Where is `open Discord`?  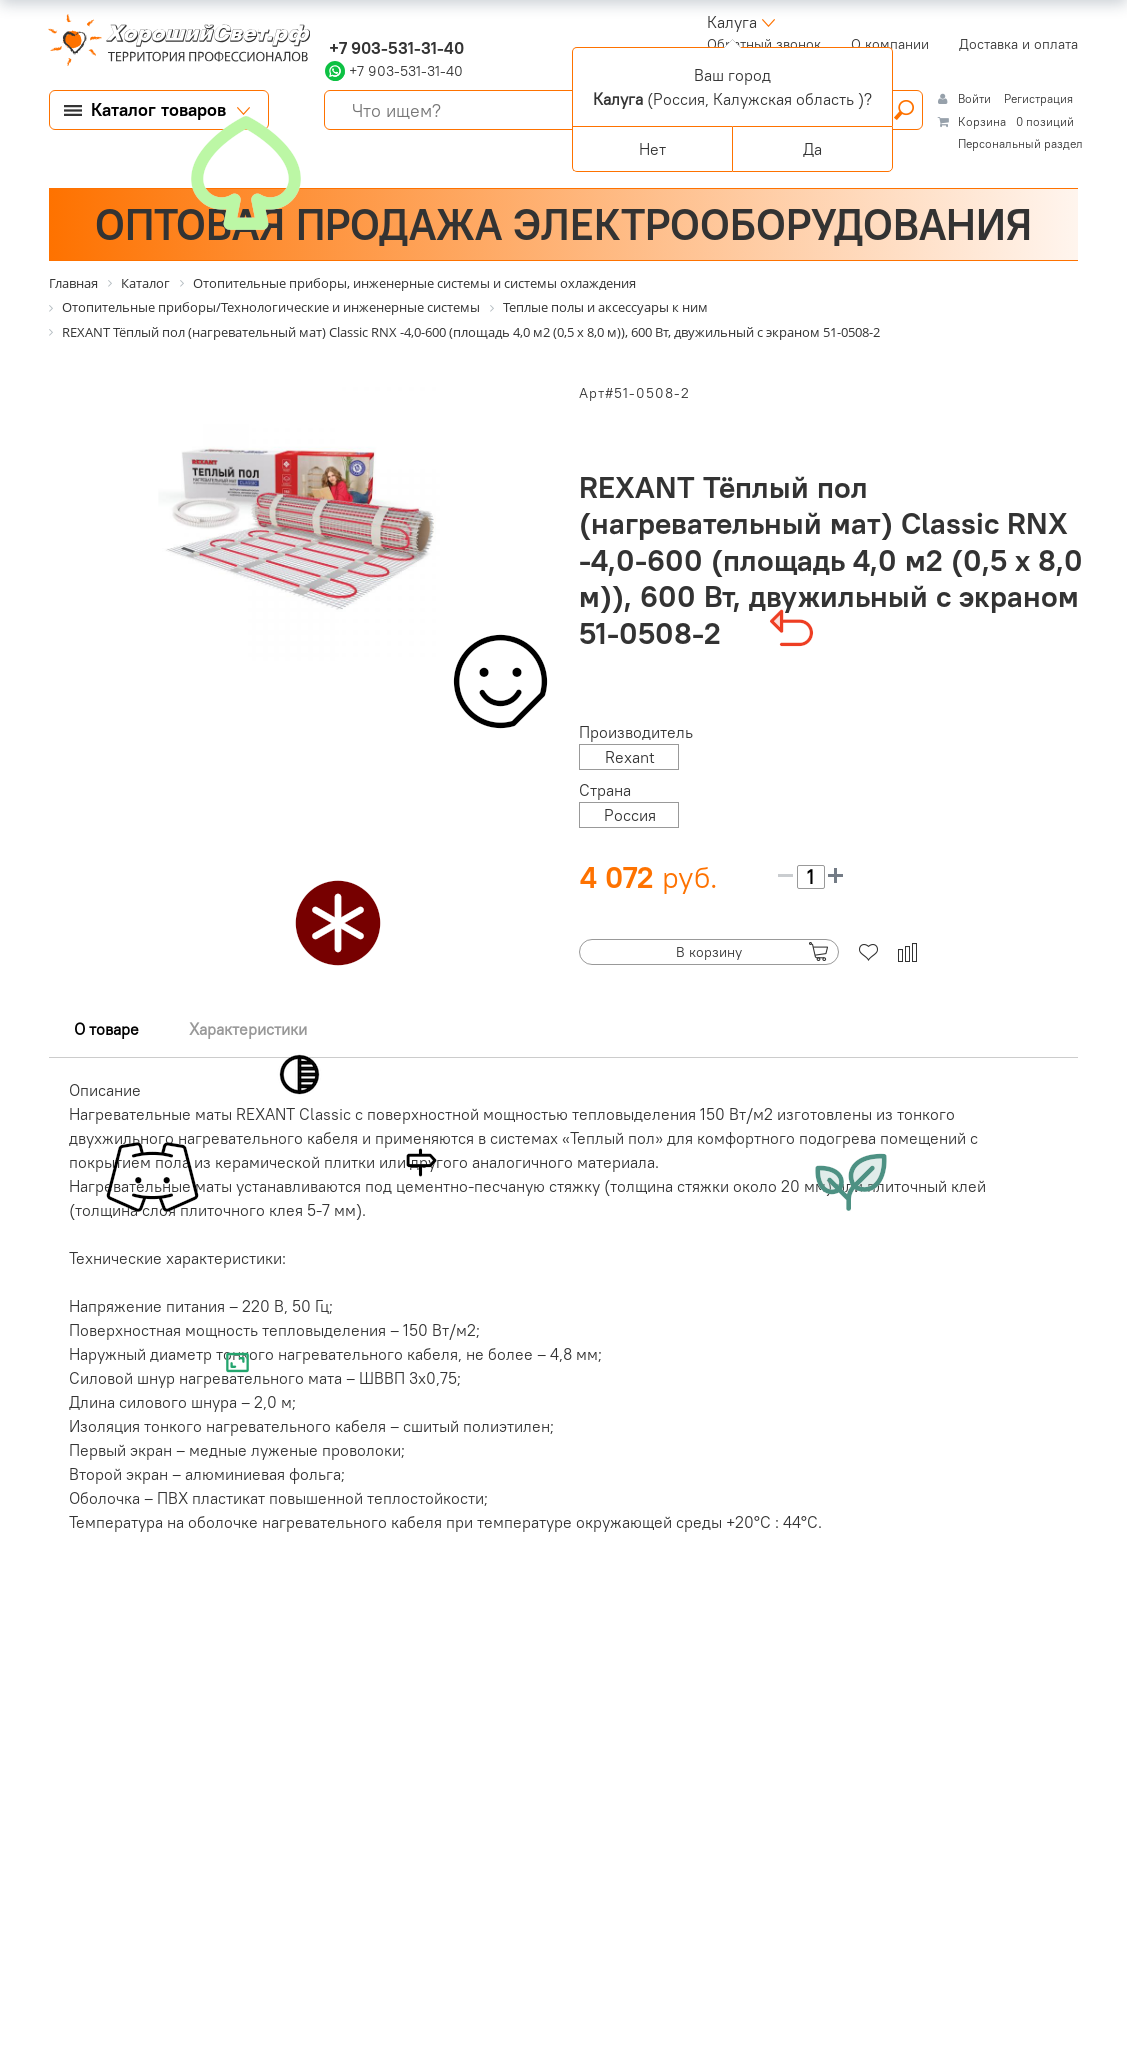 open Discord is located at coordinates (152, 1175).